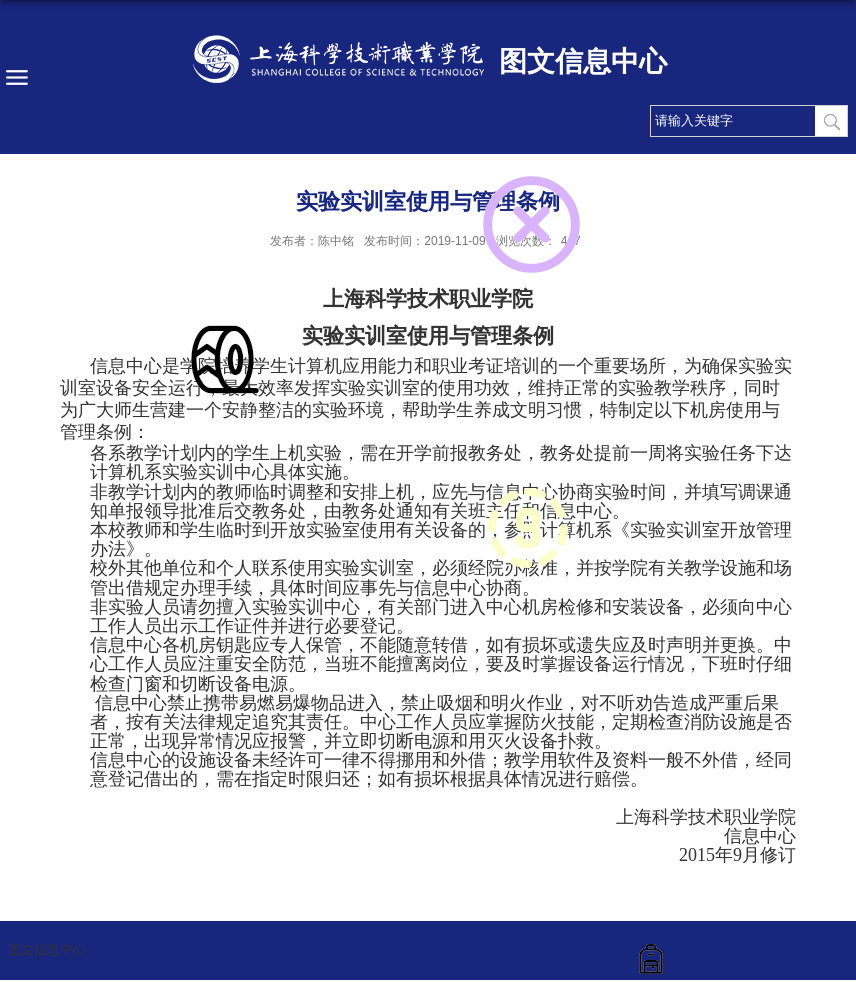 Image resolution: width=856 pixels, height=982 pixels. I want to click on close or dismiss a dialog, so click(531, 224).